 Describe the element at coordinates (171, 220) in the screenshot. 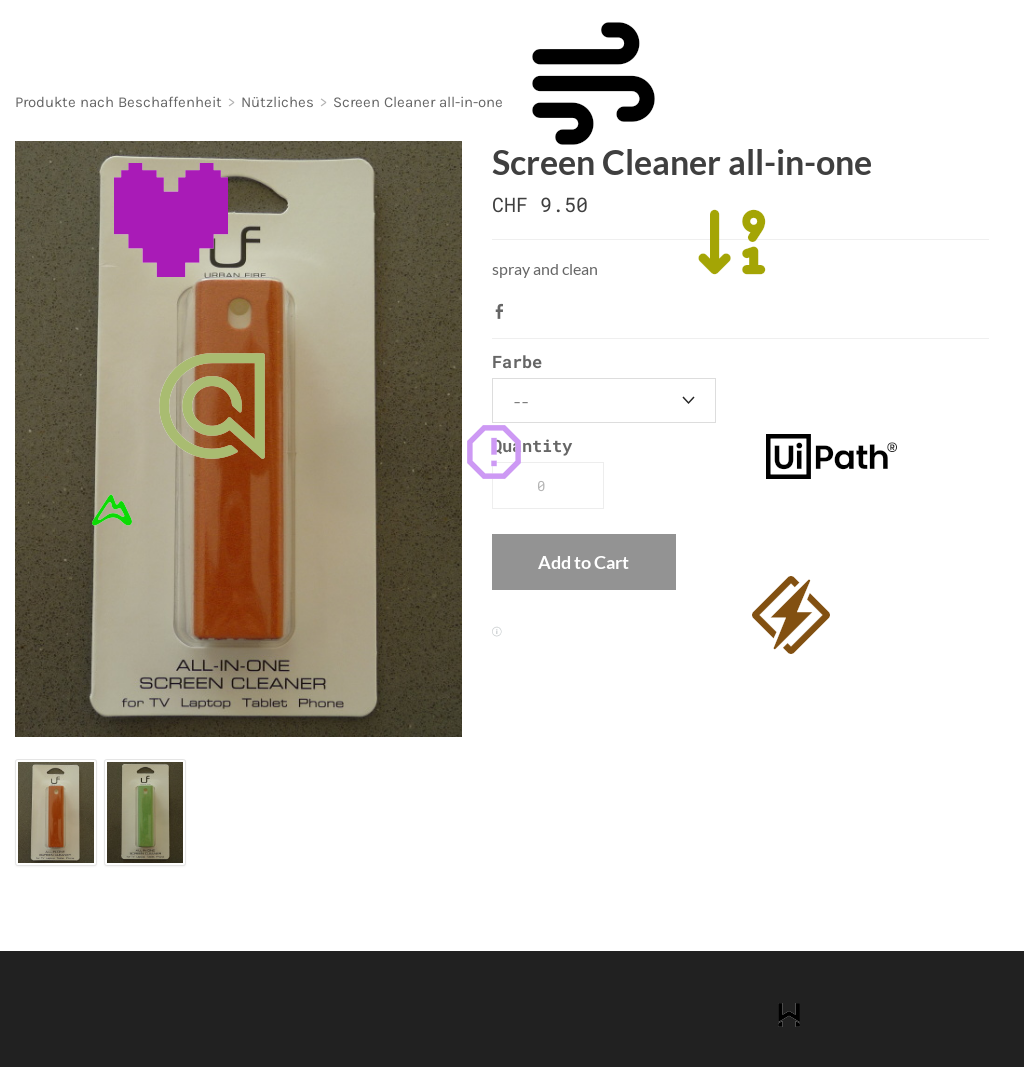

I see `launch undertale game` at that location.